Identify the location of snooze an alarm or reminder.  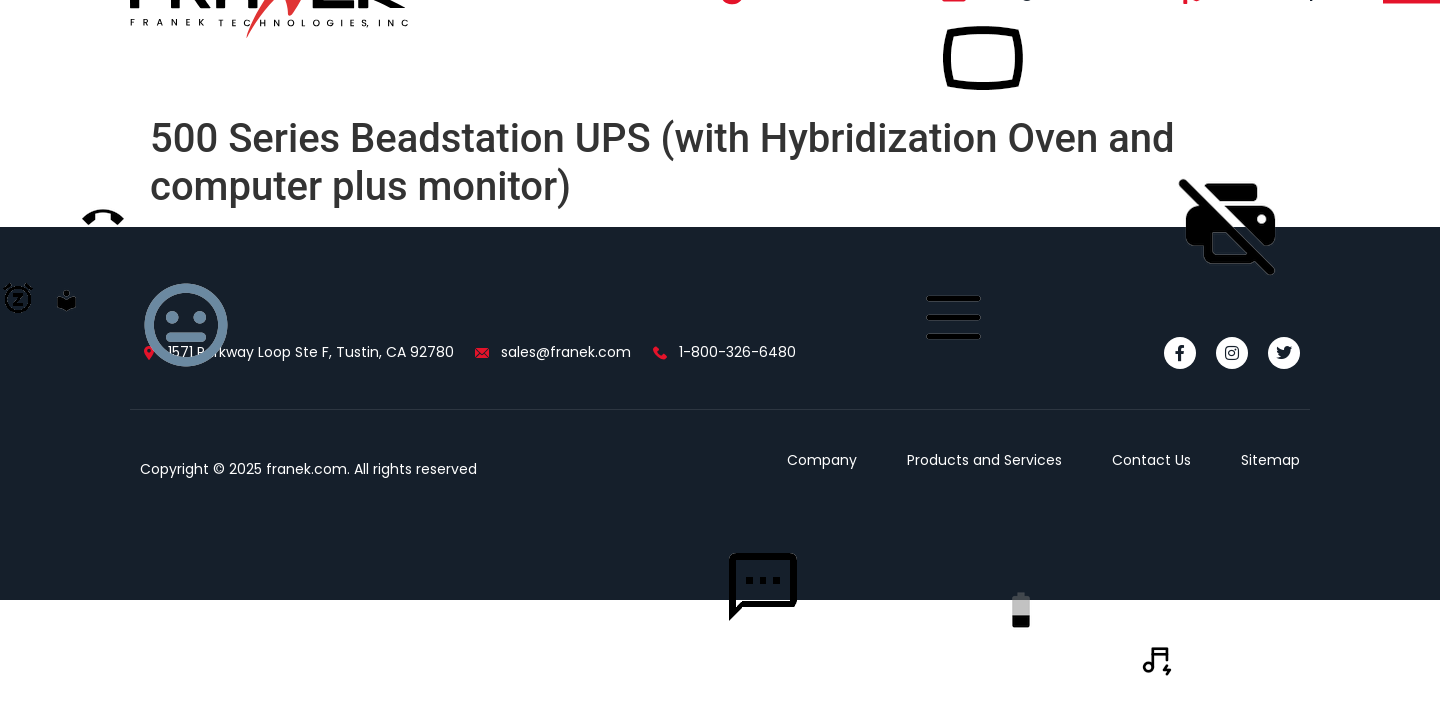
(18, 298).